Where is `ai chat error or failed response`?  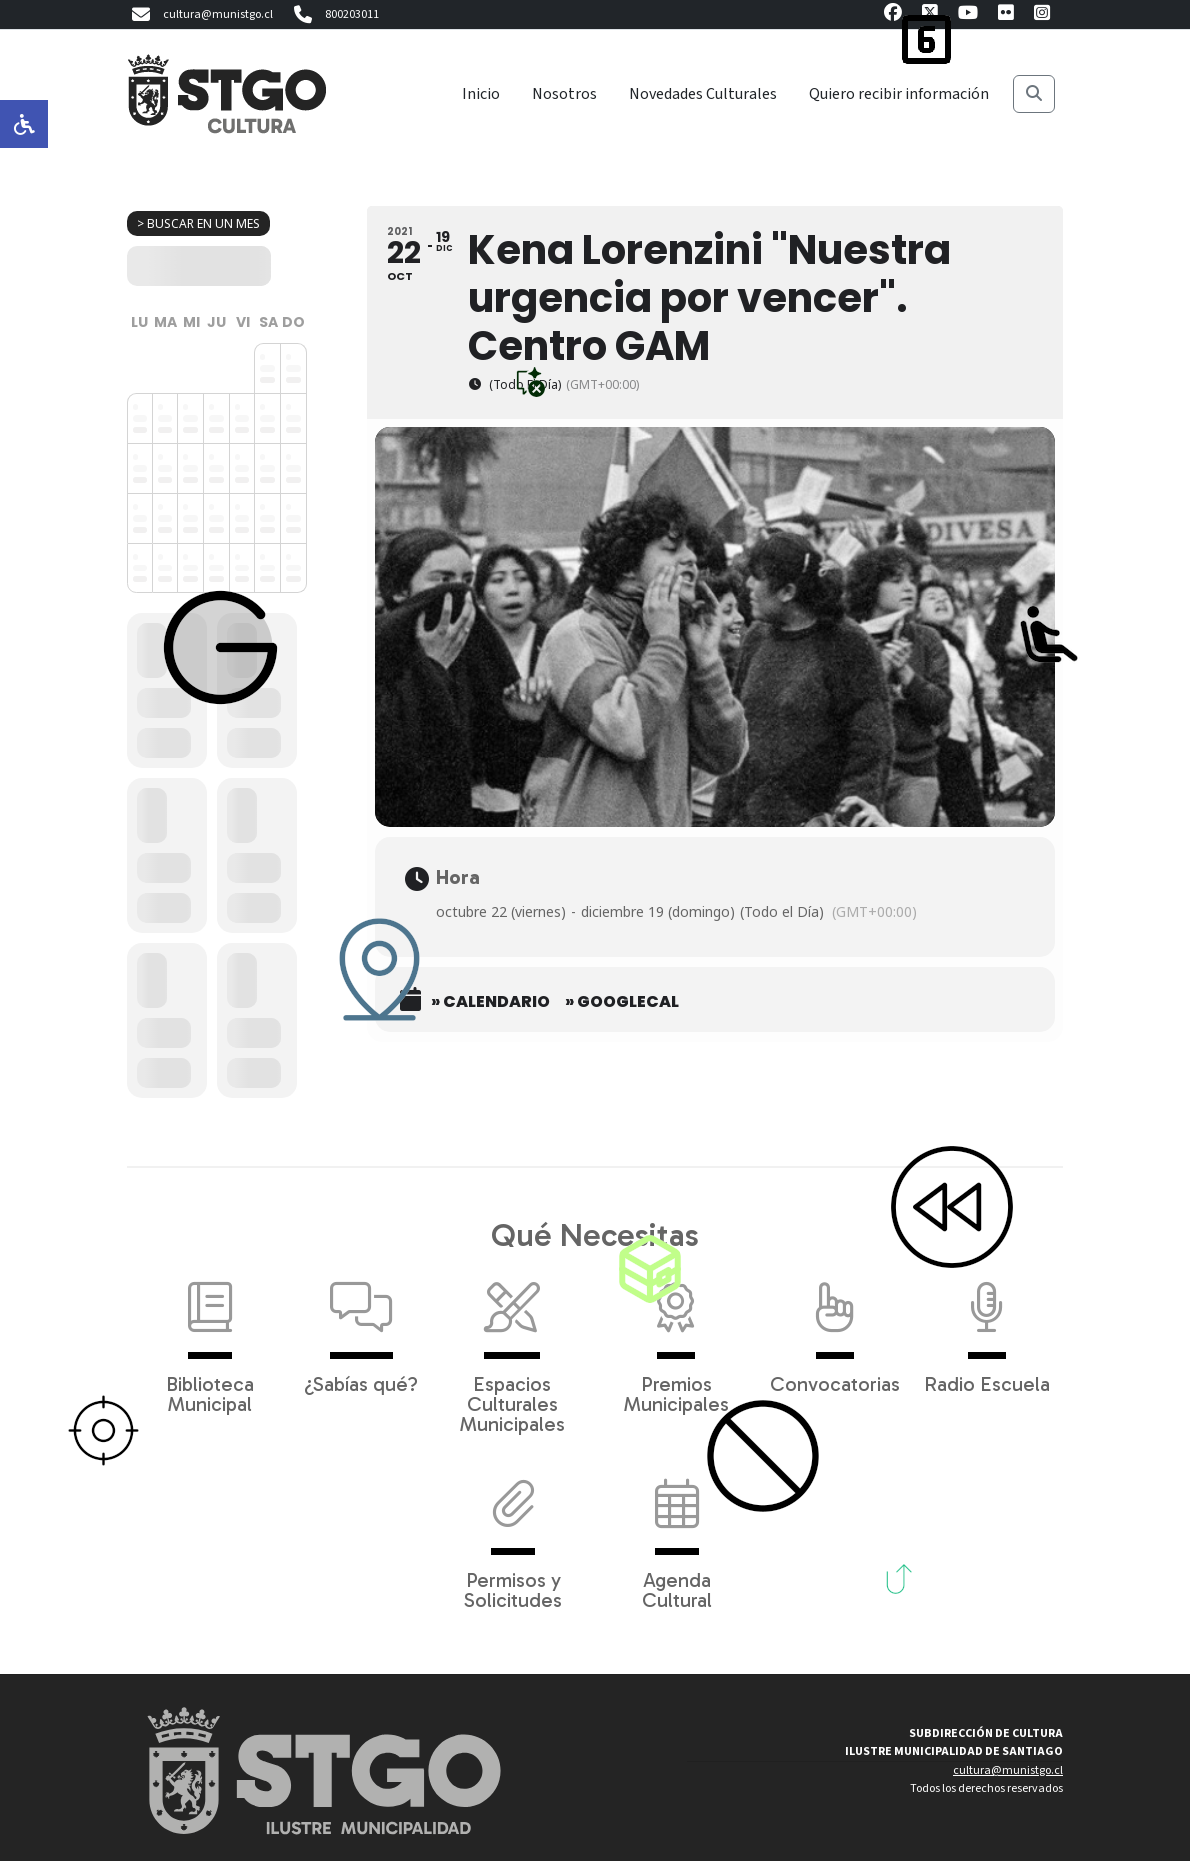
ai chat error or failed response is located at coordinates (530, 382).